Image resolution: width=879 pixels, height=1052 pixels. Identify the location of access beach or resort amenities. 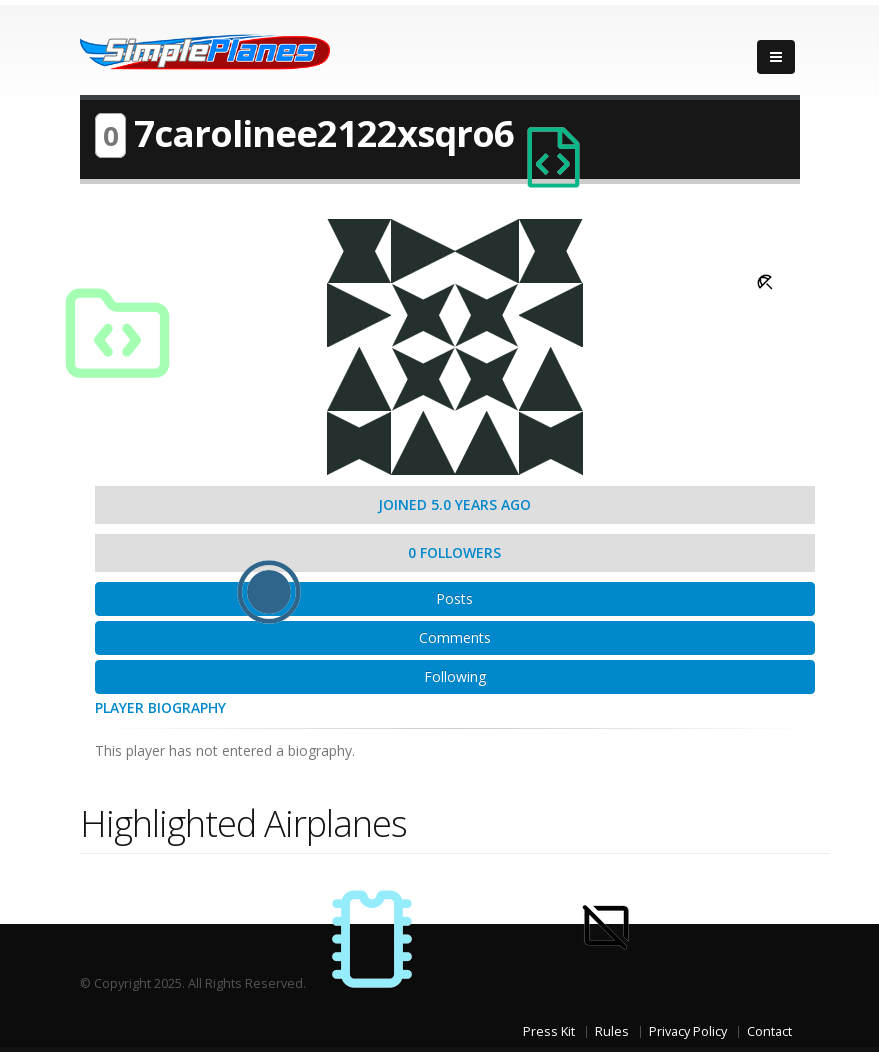
(765, 282).